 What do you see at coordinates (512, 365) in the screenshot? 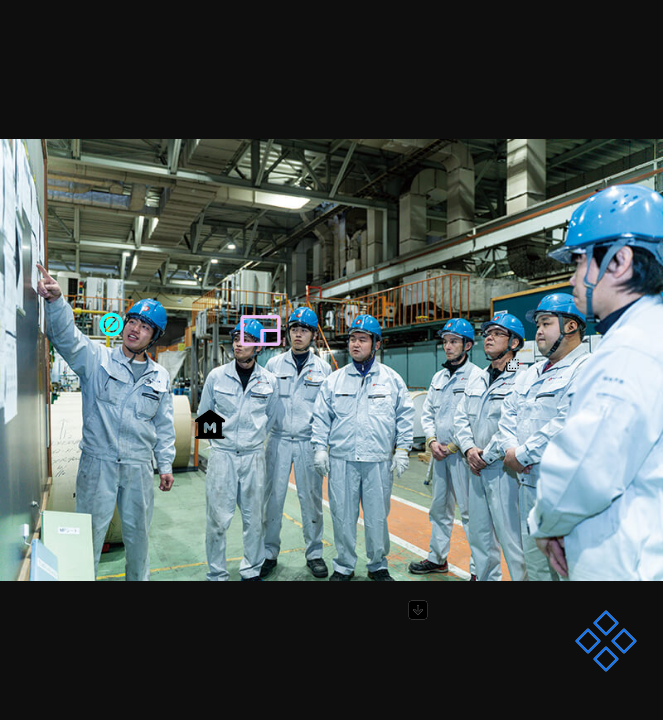
I see `send layer to back` at bounding box center [512, 365].